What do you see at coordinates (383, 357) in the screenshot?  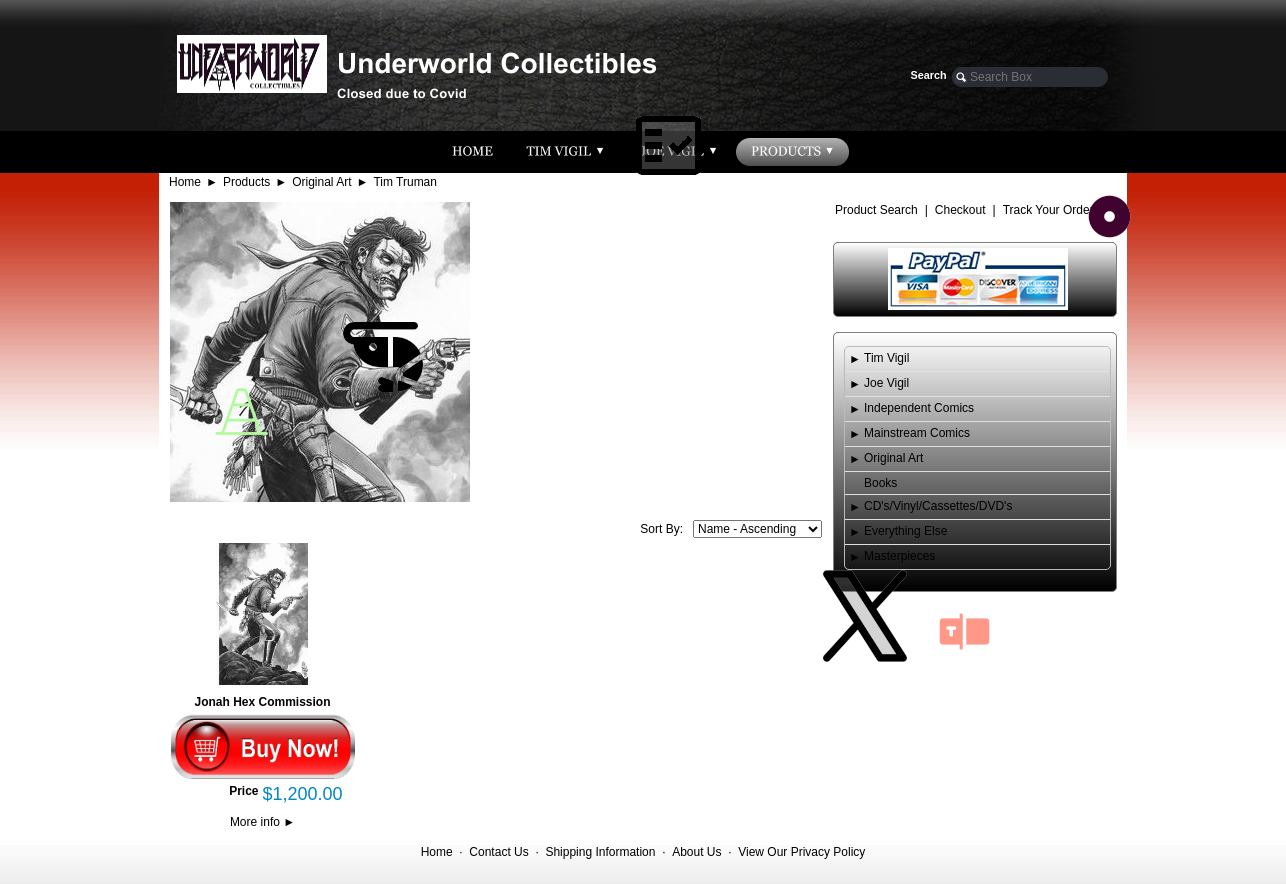 I see `indicates seafood or shellfish menu items` at bounding box center [383, 357].